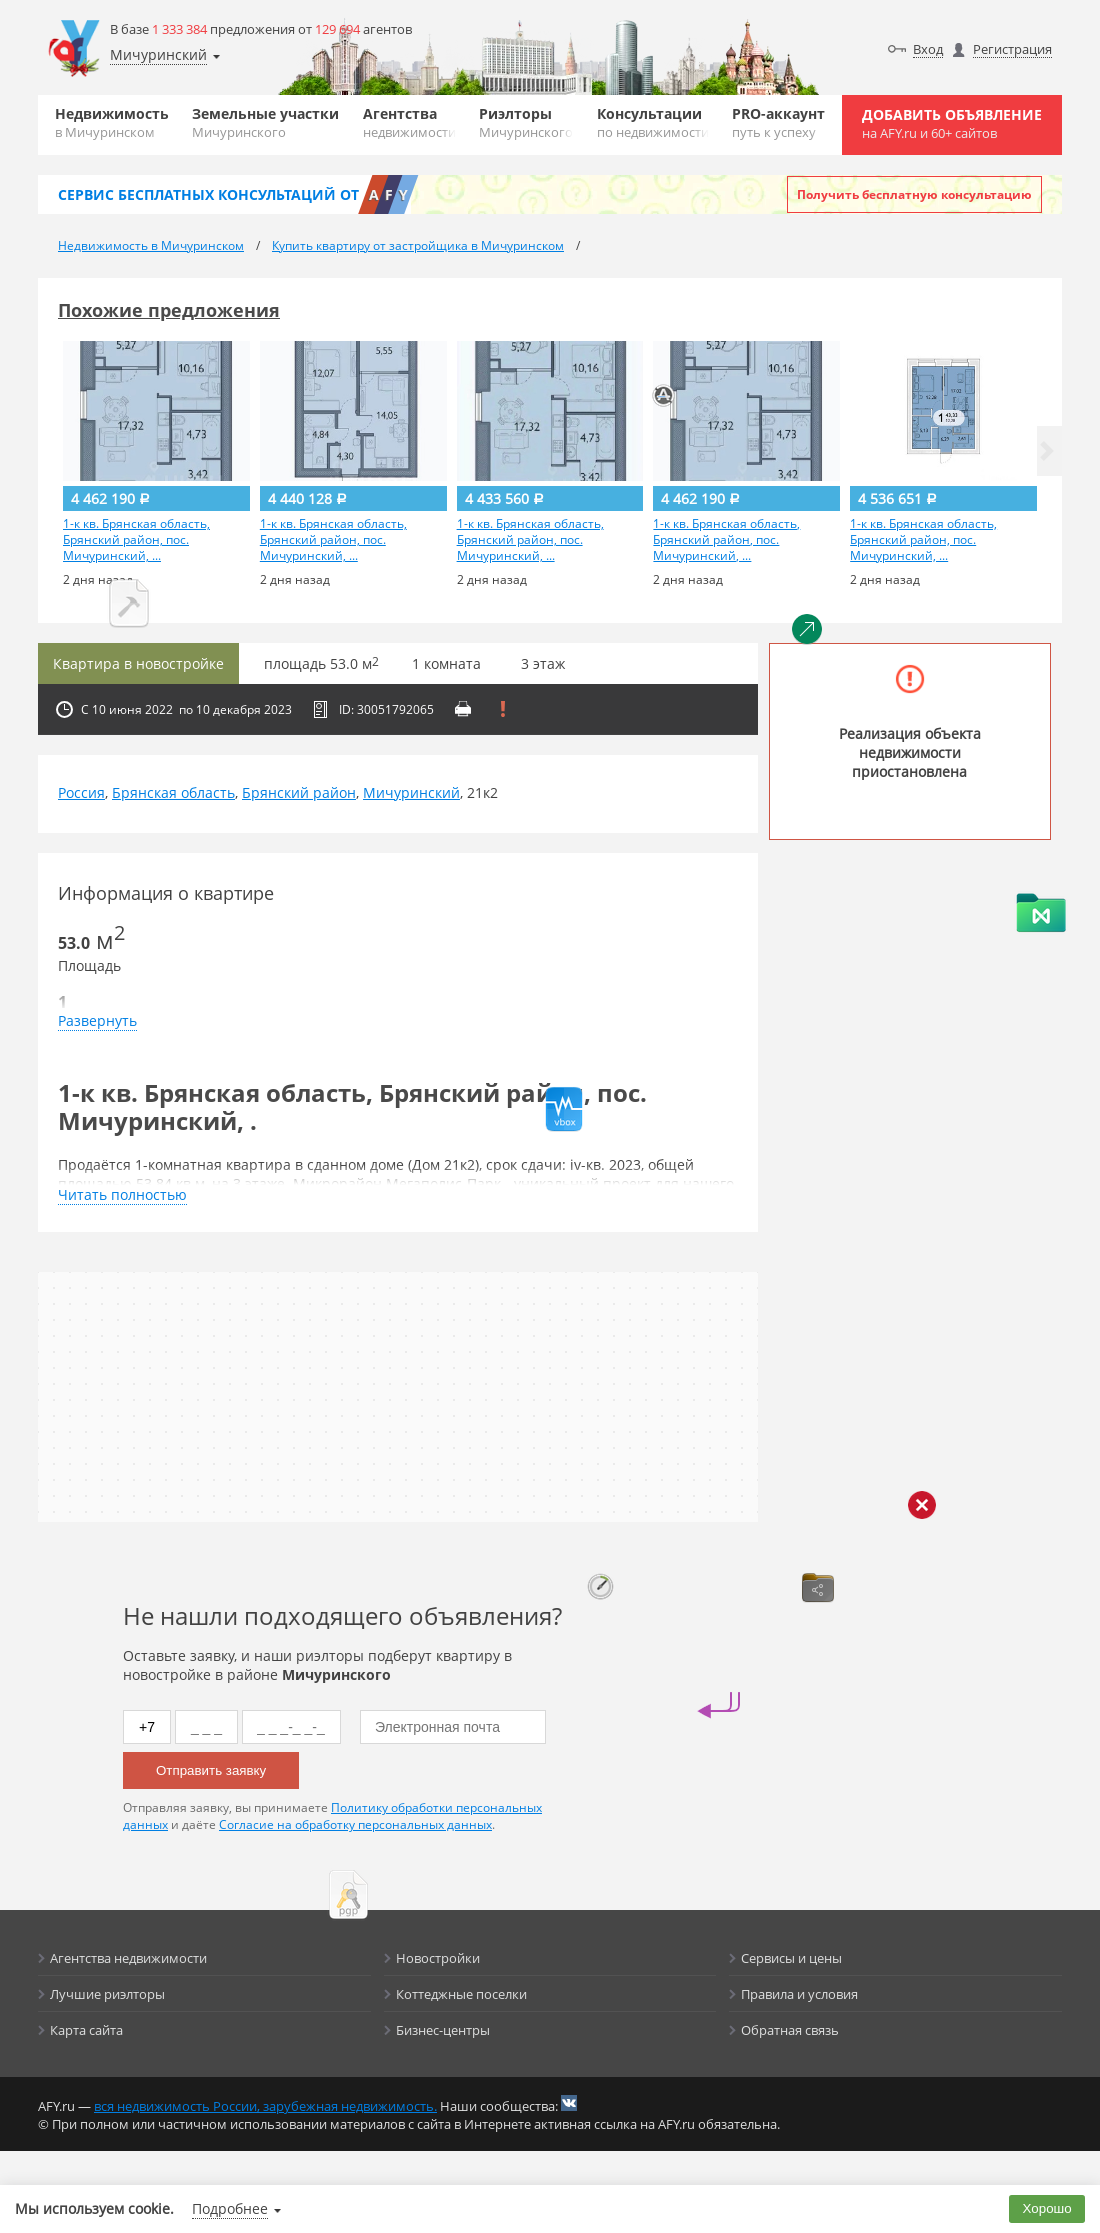 This screenshot has height=2233, width=1100. What do you see at coordinates (663, 395) in the screenshot?
I see `open the software update manager` at bounding box center [663, 395].